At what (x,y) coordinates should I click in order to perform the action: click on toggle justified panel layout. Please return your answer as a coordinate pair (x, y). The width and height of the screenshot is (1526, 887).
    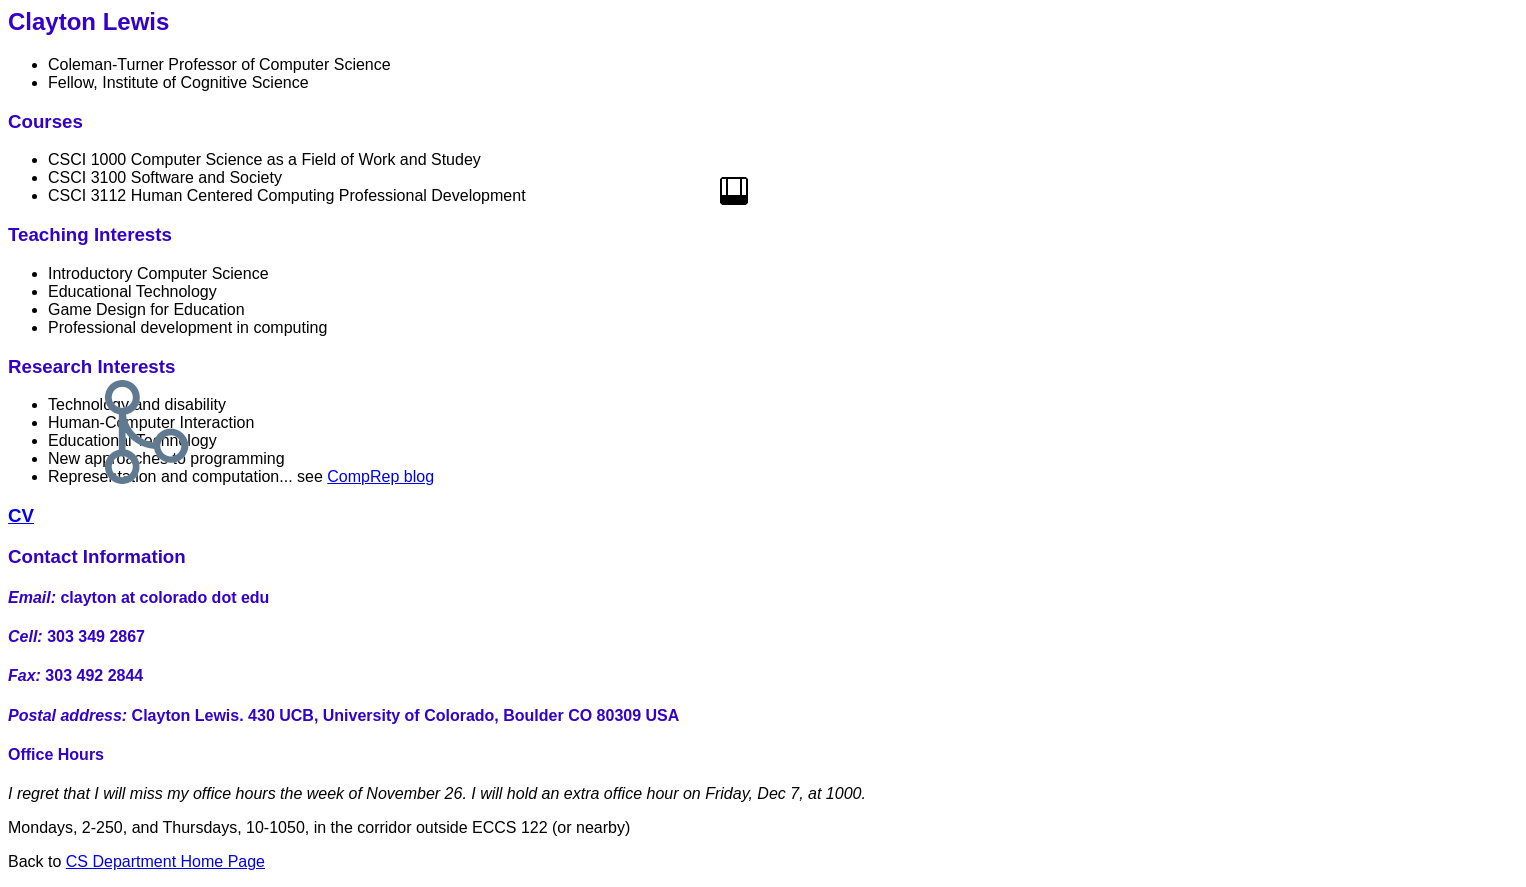
    Looking at the image, I should click on (734, 191).